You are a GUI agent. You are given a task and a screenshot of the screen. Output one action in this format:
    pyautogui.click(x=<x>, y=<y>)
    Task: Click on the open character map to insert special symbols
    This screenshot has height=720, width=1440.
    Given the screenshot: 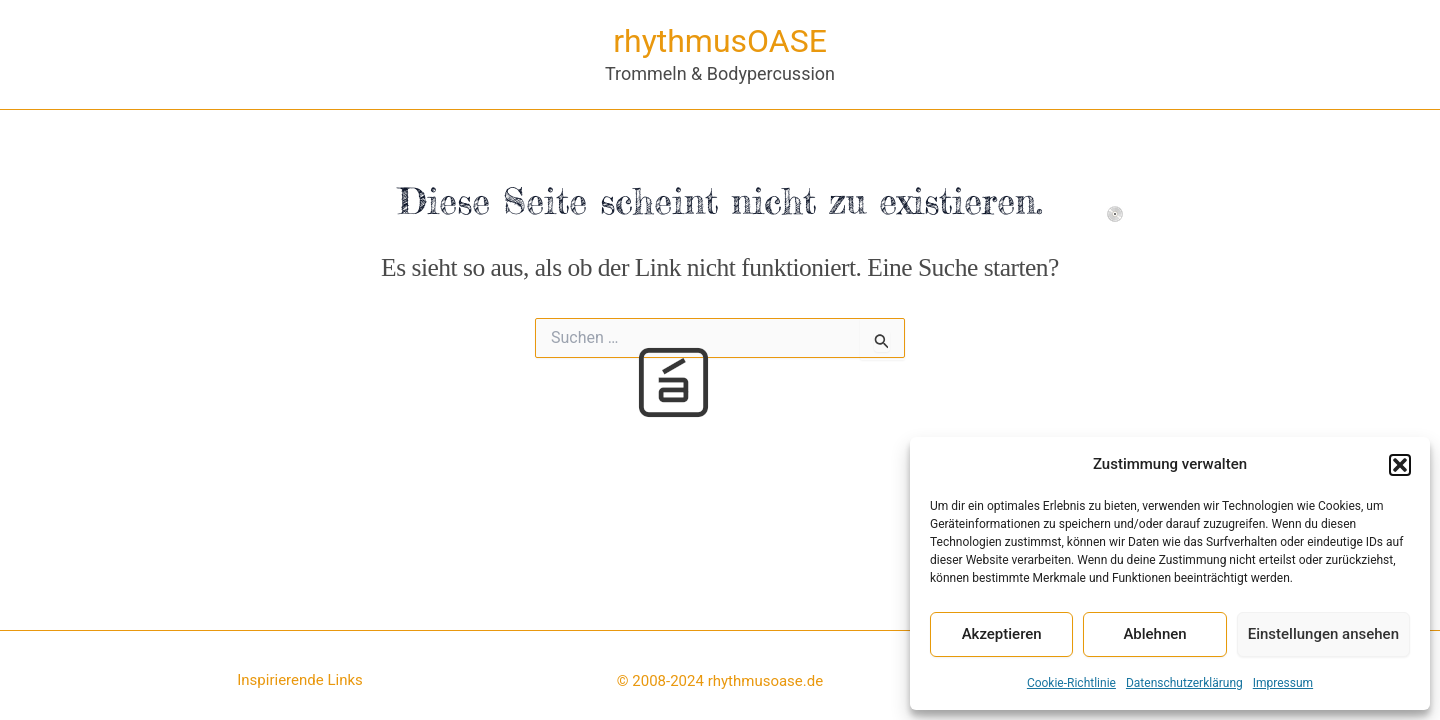 What is the action you would take?
    pyautogui.click(x=673, y=382)
    